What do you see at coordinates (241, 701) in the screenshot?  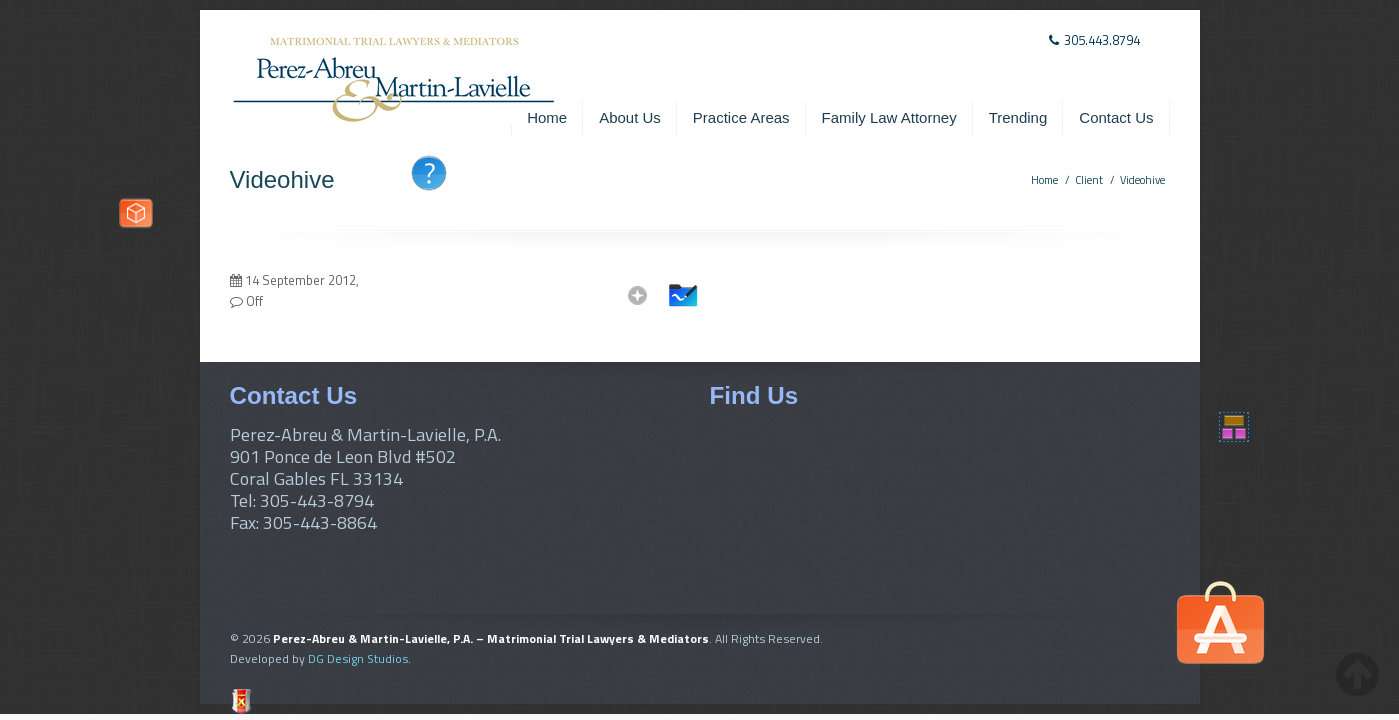 I see `indicates high security status or strong protection level` at bounding box center [241, 701].